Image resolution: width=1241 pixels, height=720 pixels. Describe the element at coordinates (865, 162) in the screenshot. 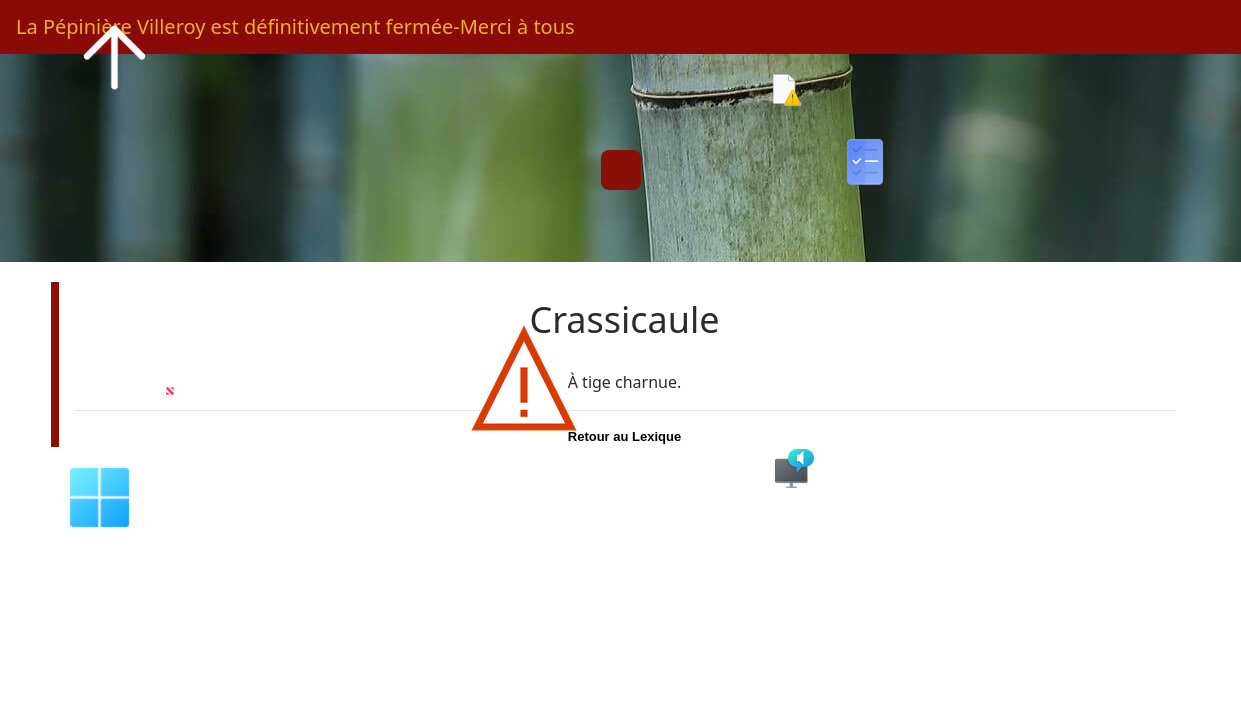

I see `open work tasks or to-do list app` at that location.